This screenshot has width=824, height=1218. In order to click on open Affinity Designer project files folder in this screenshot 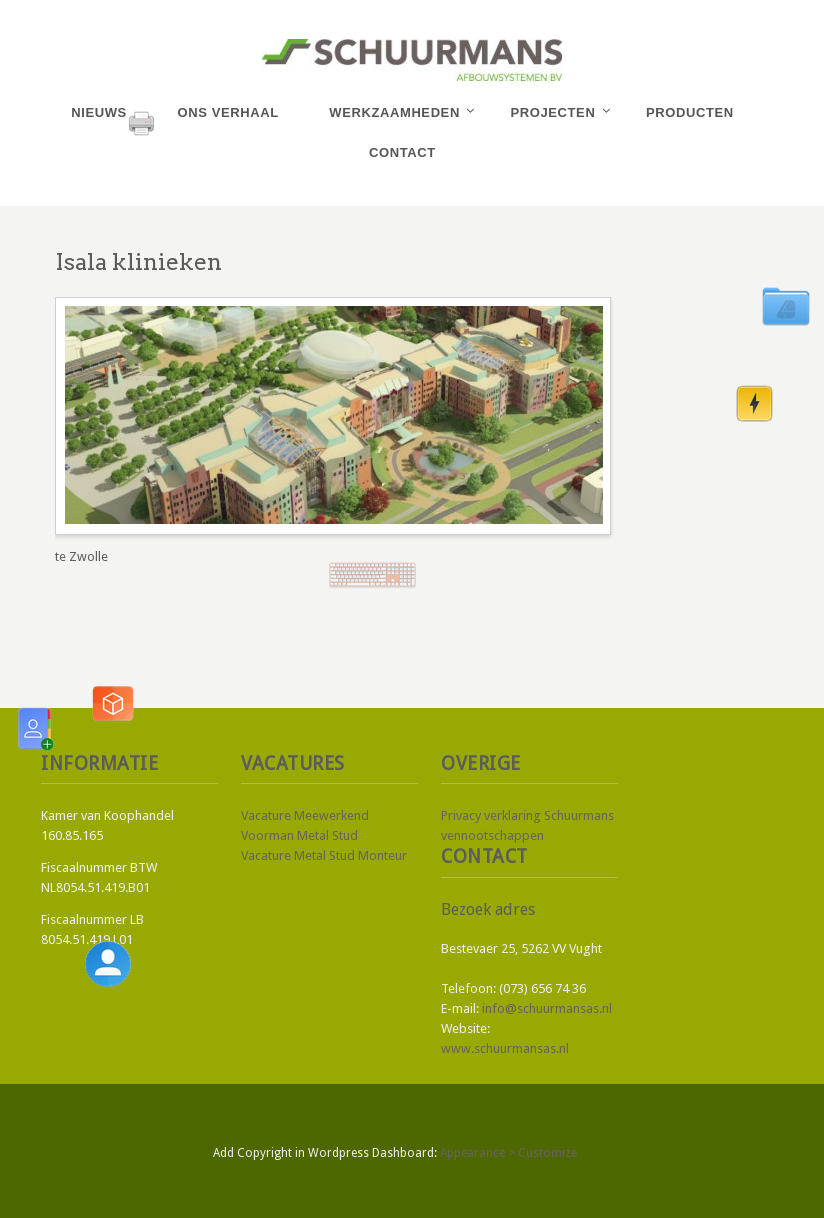, I will do `click(786, 306)`.